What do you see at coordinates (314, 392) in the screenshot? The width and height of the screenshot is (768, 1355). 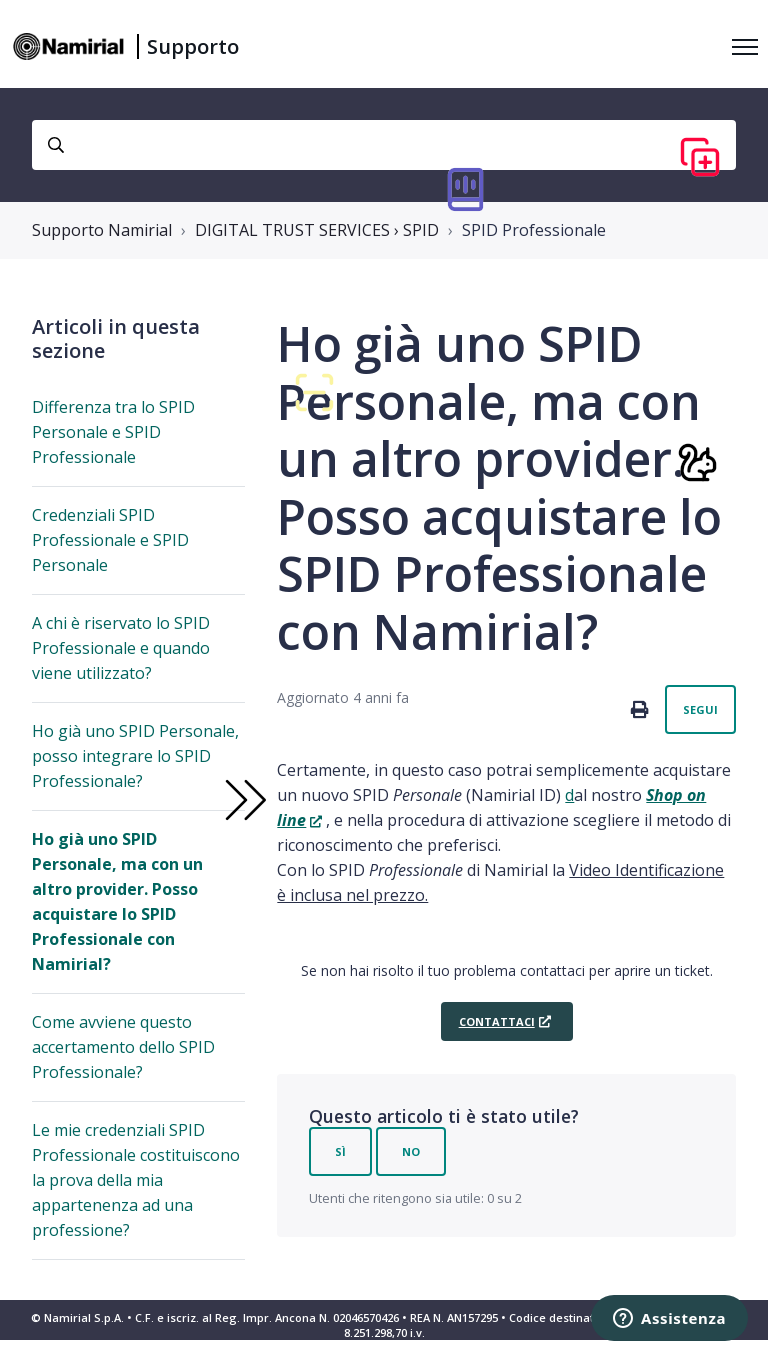 I see `scan a barcode or QR code` at bounding box center [314, 392].